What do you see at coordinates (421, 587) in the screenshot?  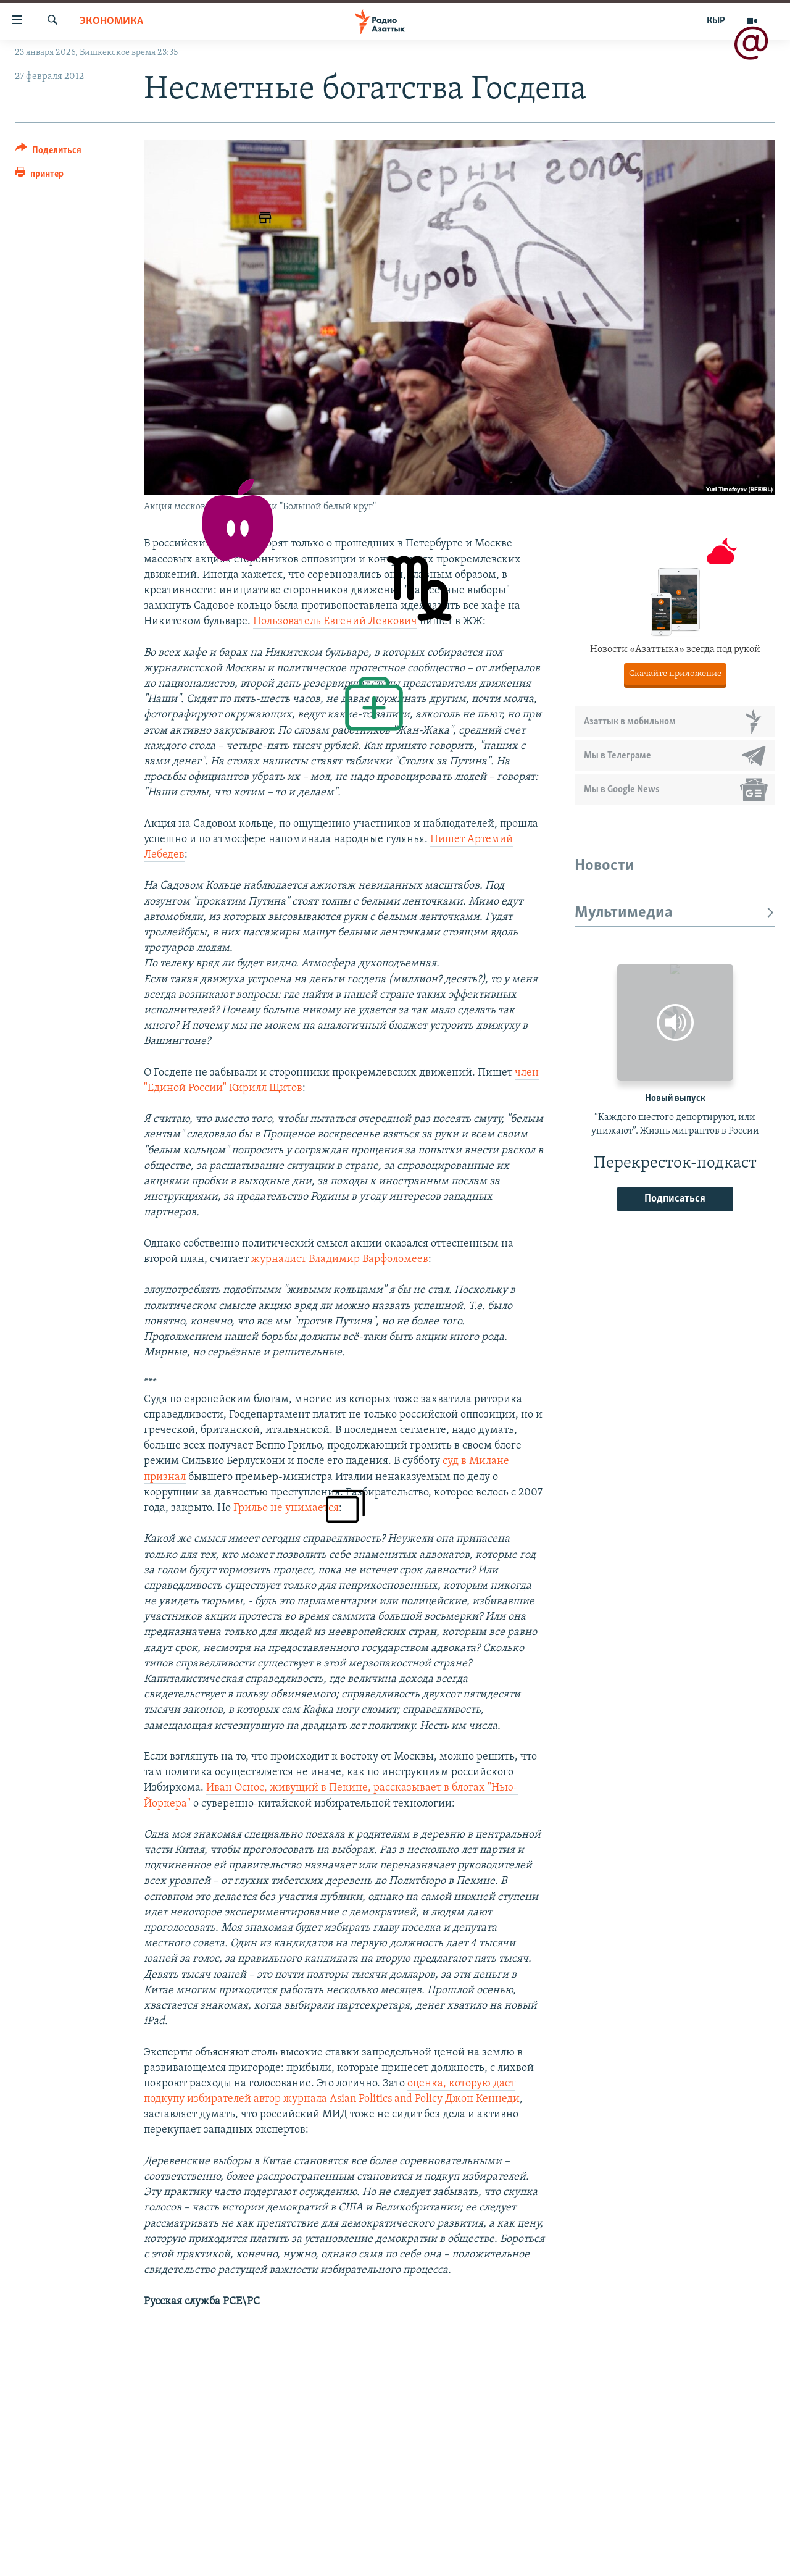 I see `indicates virgo zodiac sign` at bounding box center [421, 587].